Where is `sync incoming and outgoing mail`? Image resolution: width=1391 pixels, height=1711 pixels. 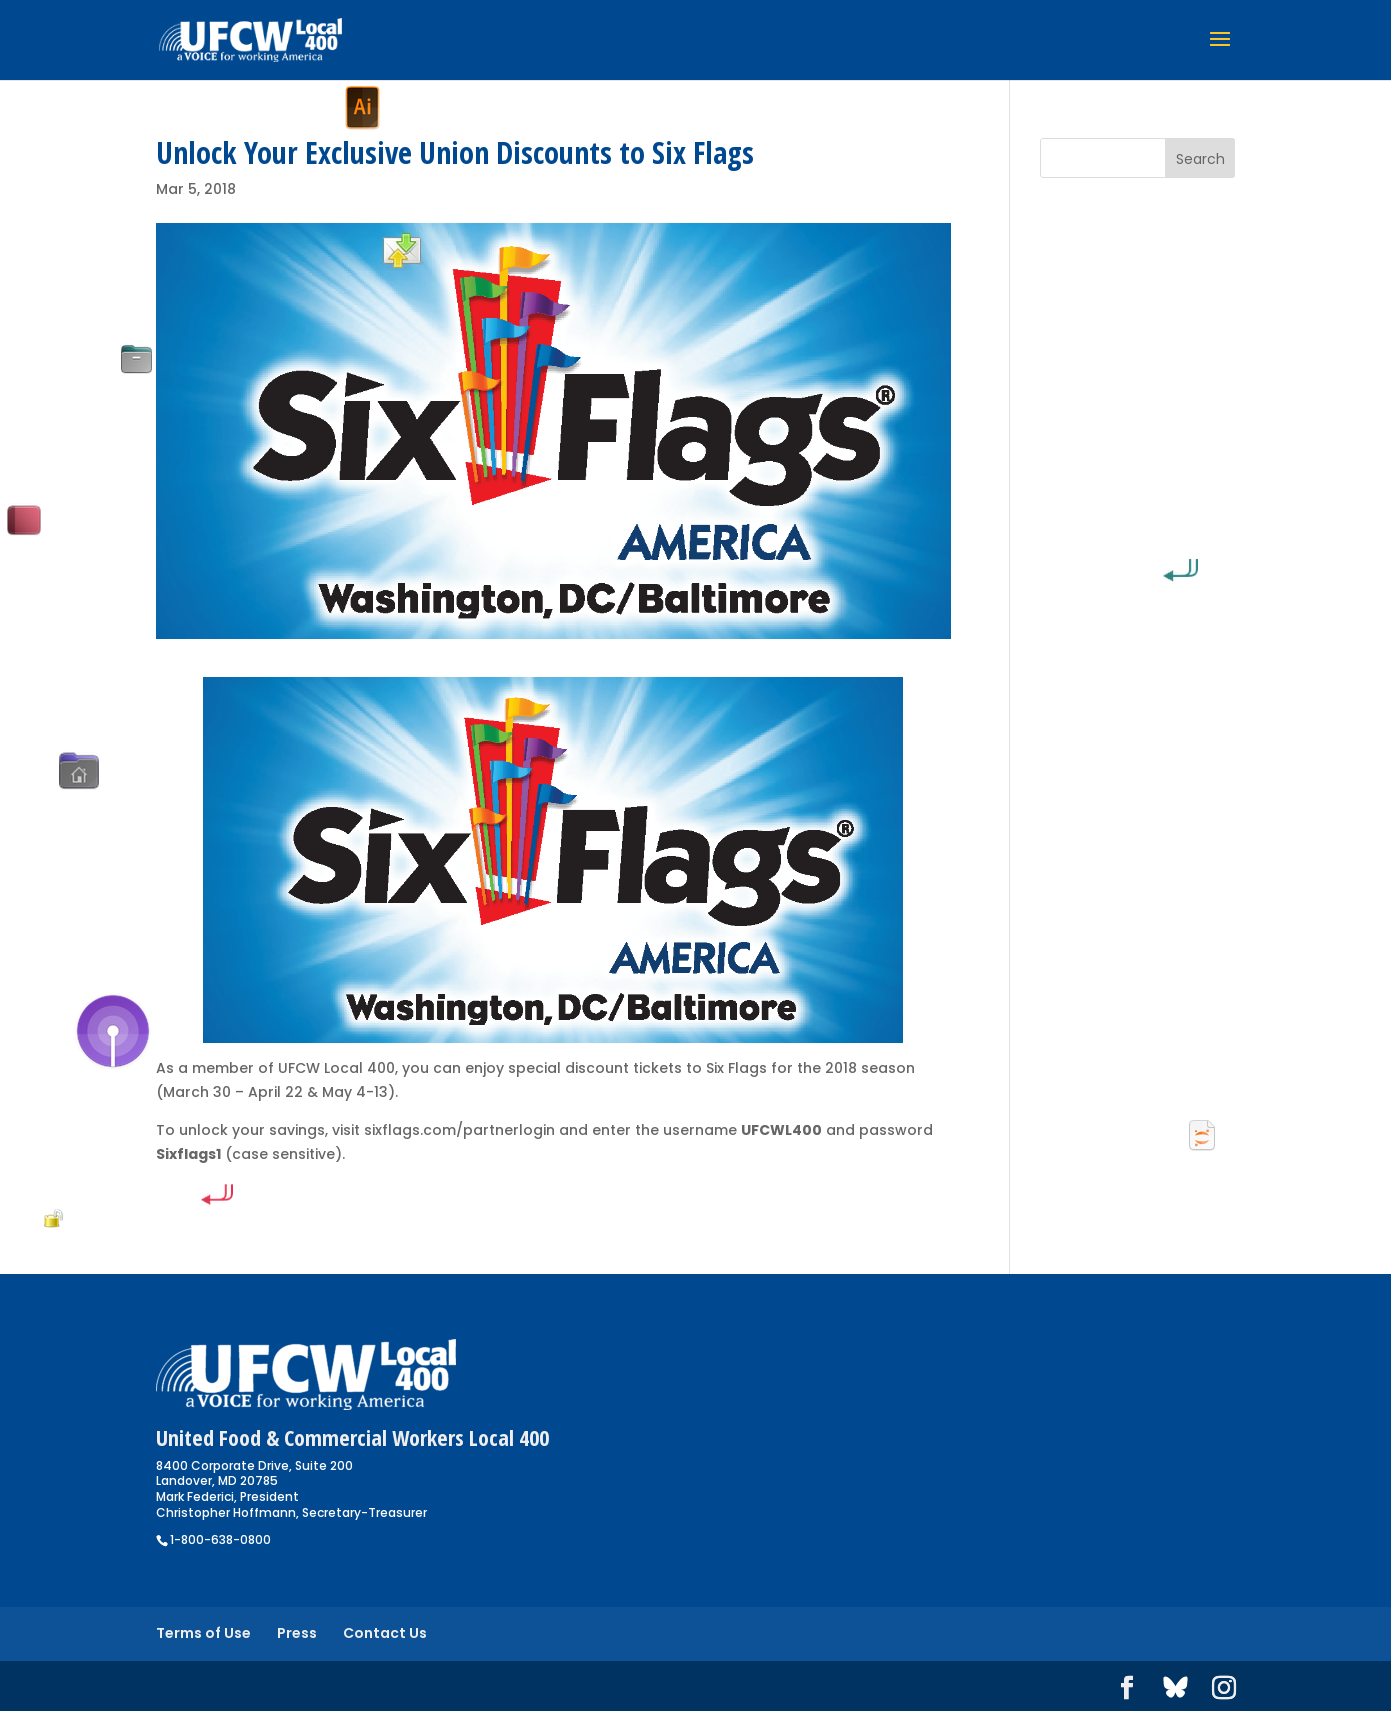
sync incoming and outgoing mail is located at coordinates (401, 252).